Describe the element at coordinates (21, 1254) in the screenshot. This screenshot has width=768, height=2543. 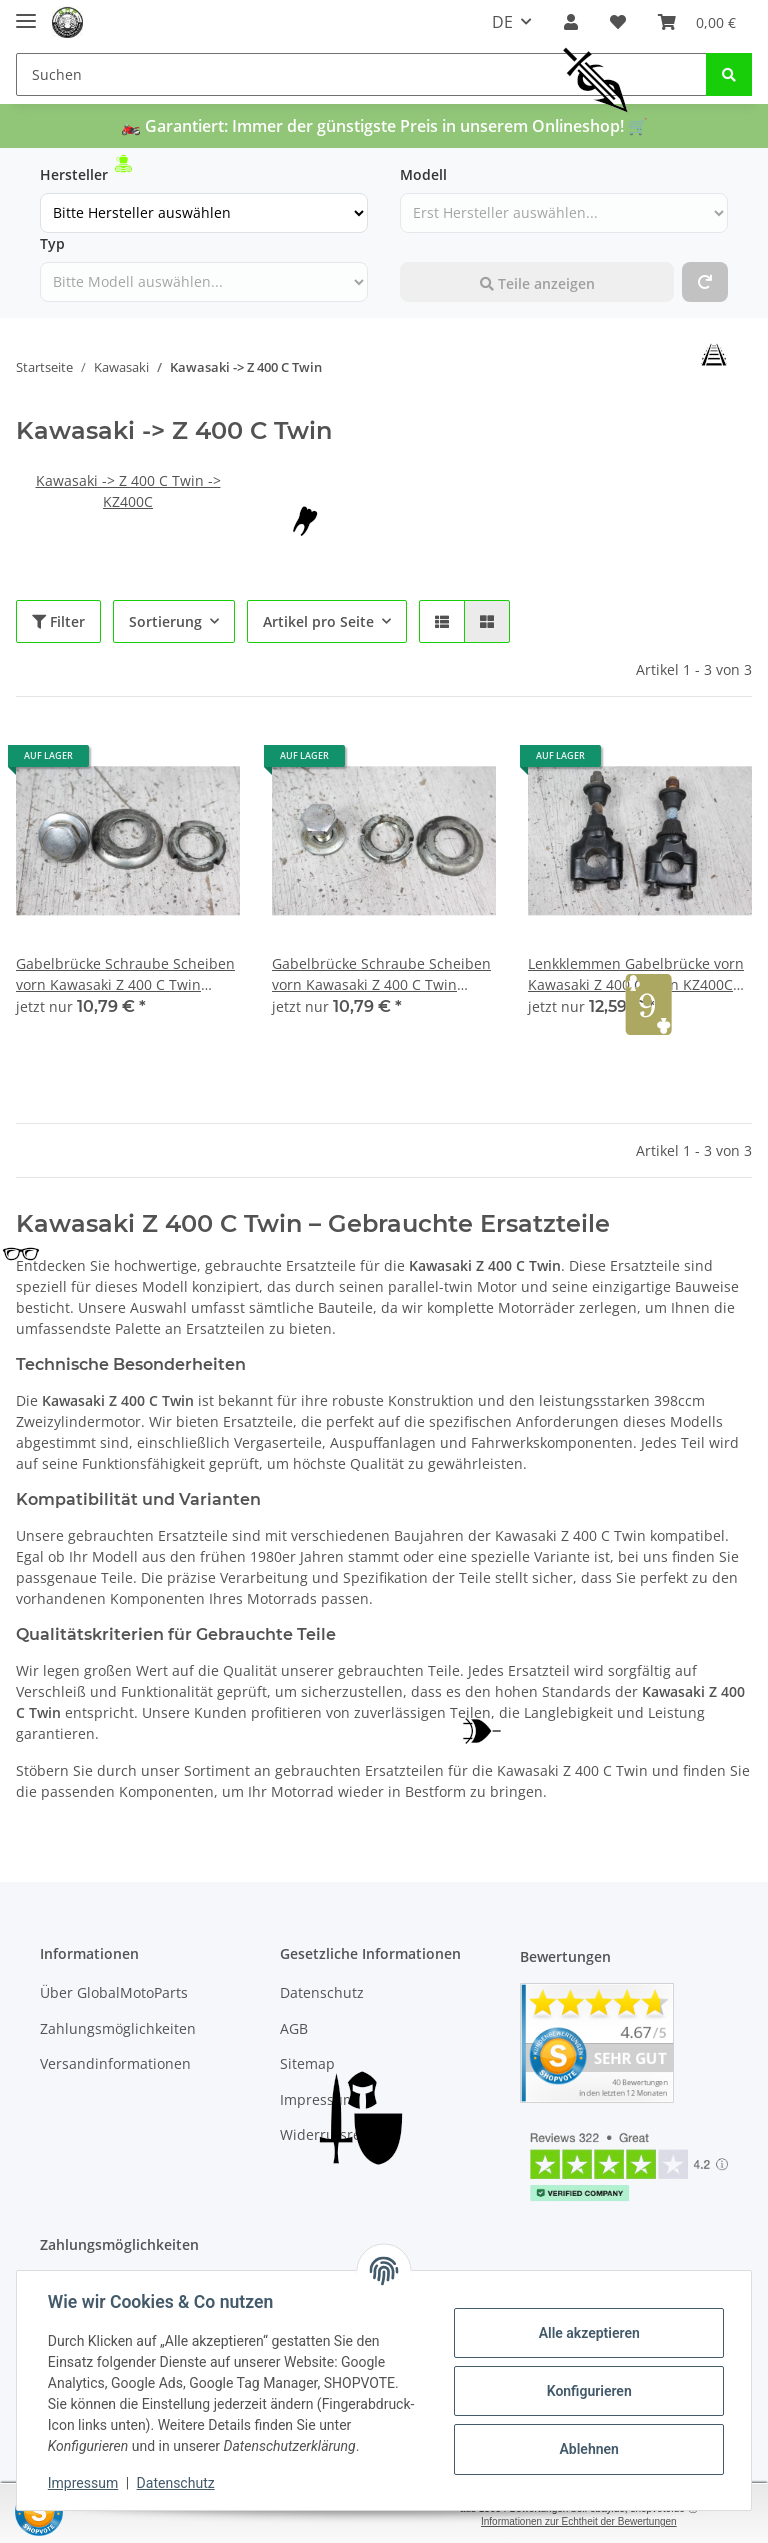
I see `toggle cool or casual style for avatar` at that location.